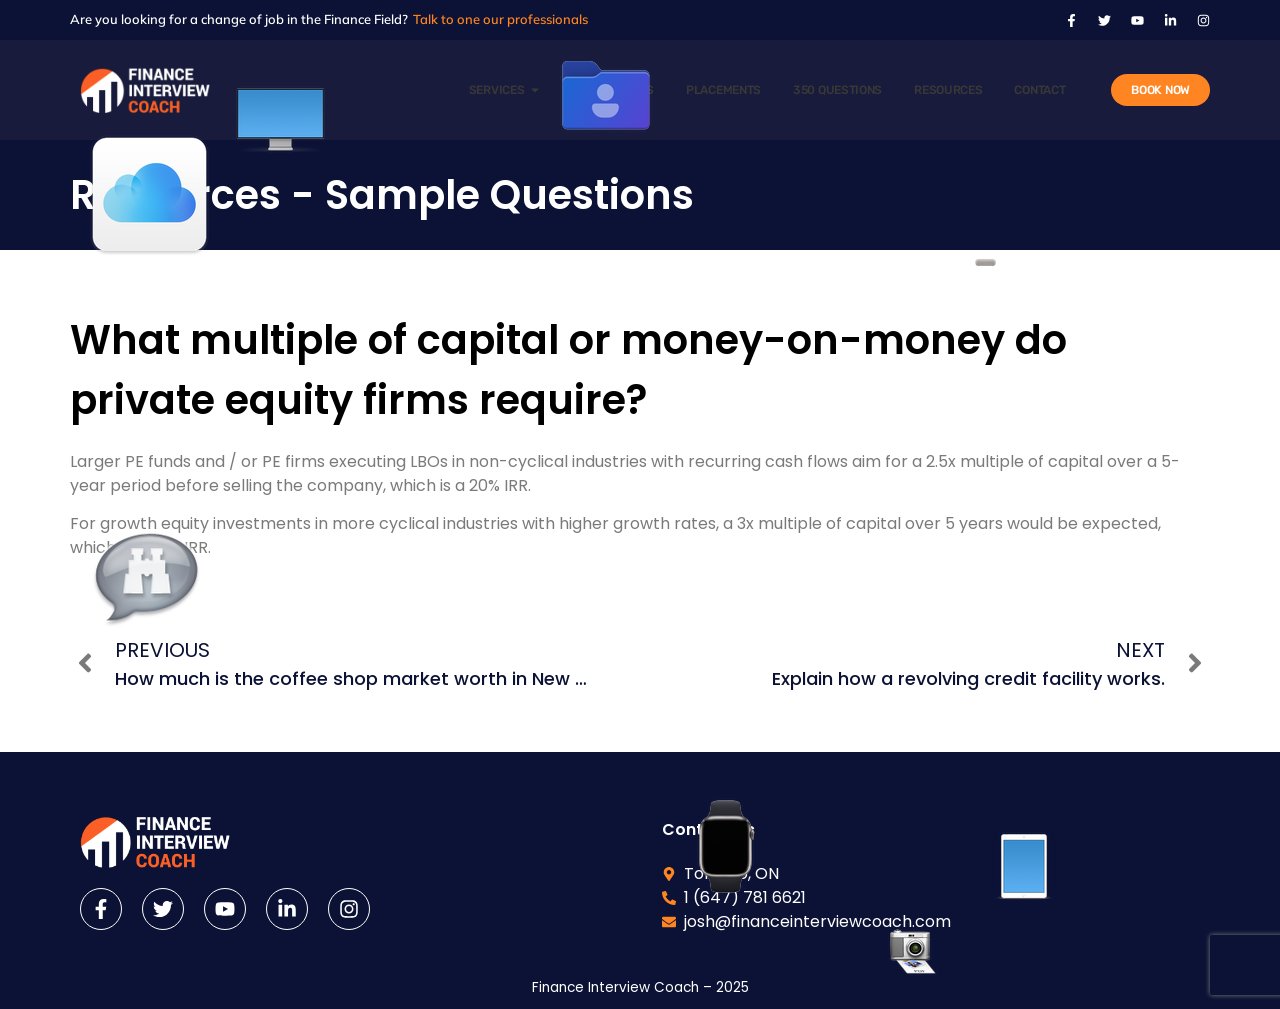 Image resolution: width=1280 pixels, height=1009 pixels. What do you see at coordinates (985, 262) in the screenshot?
I see `bluetooth speaker device detected` at bounding box center [985, 262].